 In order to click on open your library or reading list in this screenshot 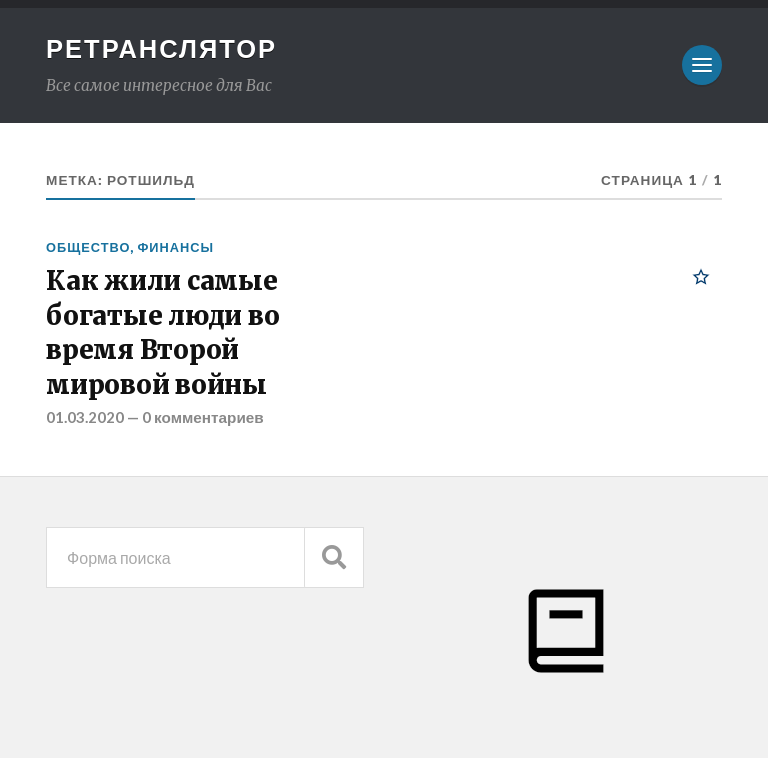, I will do `click(566, 631)`.